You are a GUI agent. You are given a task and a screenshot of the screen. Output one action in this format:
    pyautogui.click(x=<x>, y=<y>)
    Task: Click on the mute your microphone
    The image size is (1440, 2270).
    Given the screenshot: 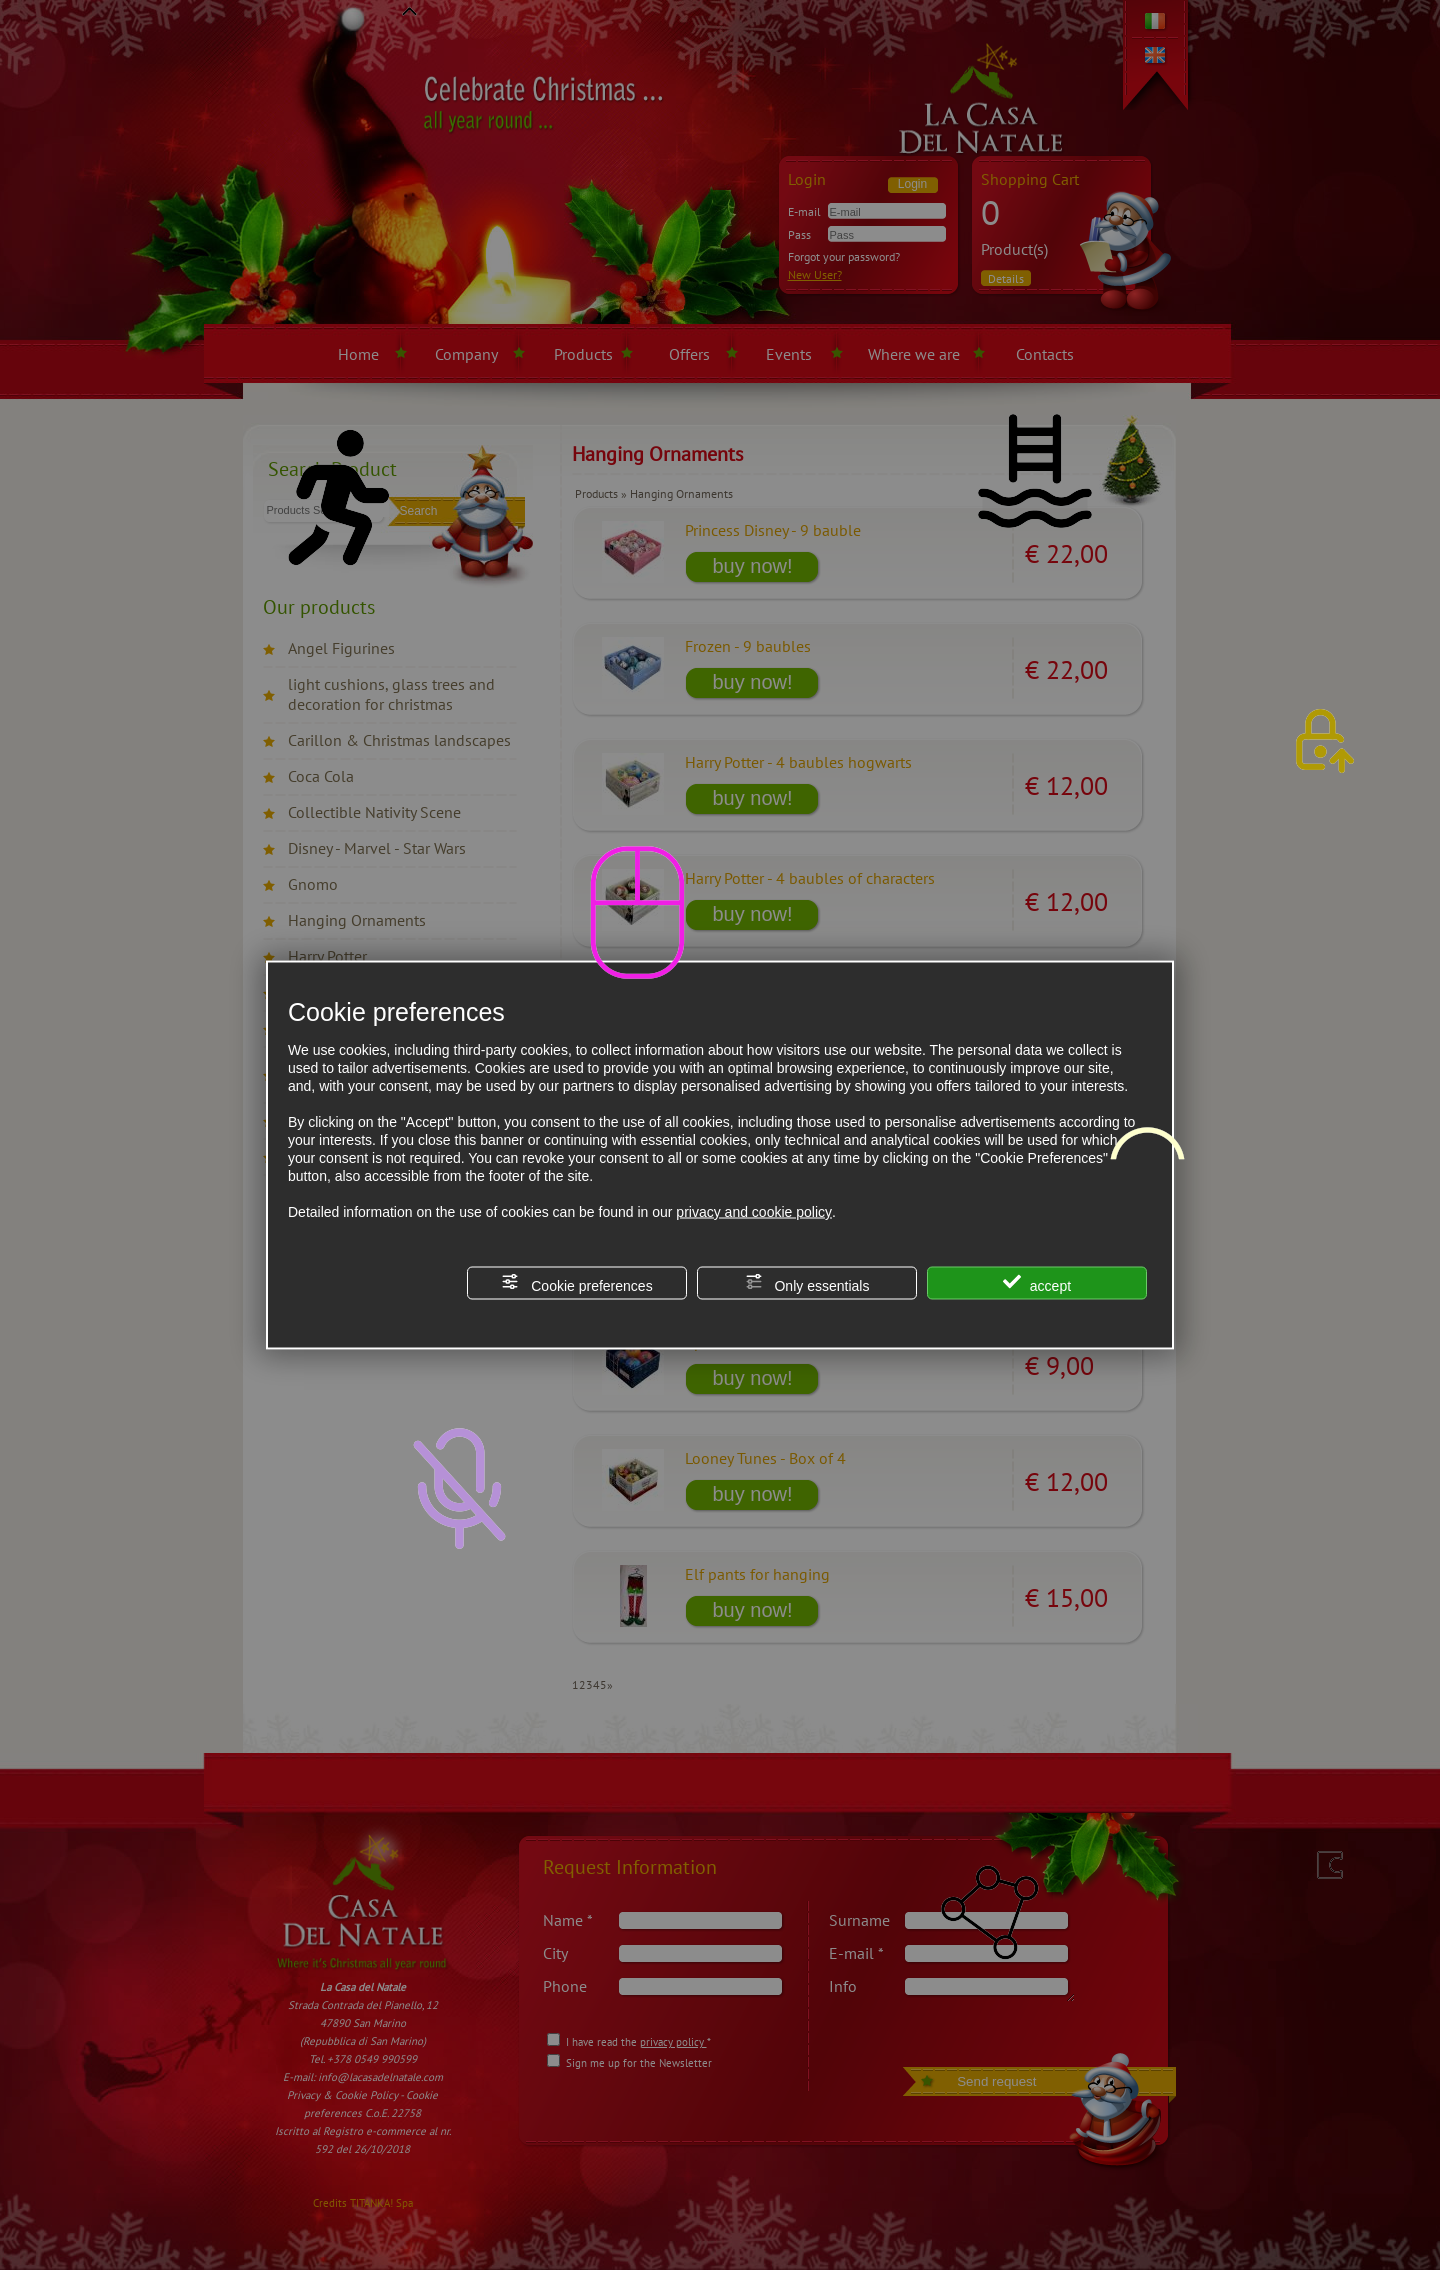 What is the action you would take?
    pyautogui.click(x=459, y=1486)
    